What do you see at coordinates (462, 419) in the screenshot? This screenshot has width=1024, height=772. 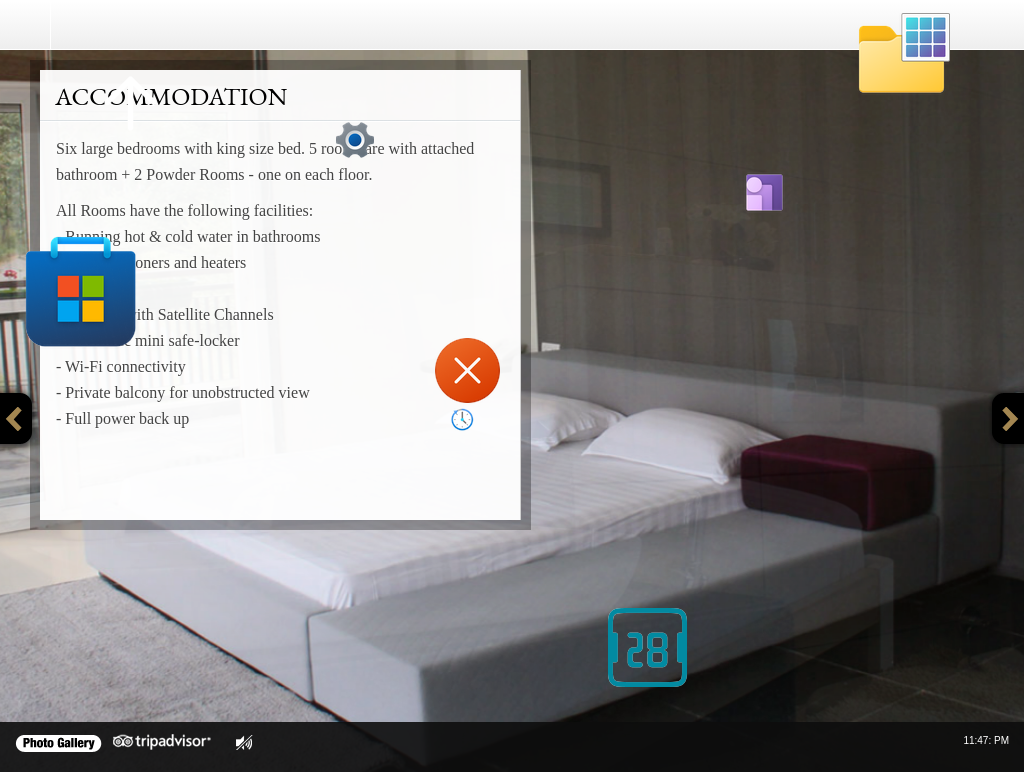 I see `open the reservations app` at bounding box center [462, 419].